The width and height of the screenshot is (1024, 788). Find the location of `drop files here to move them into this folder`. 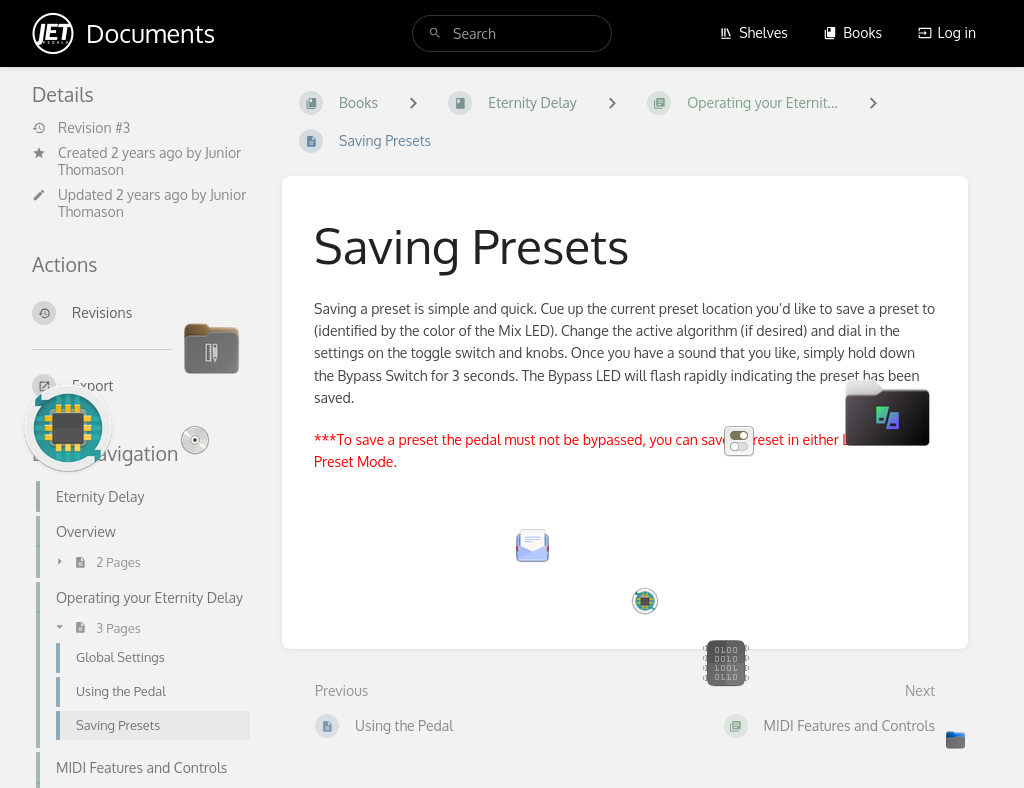

drop files here to move them into this folder is located at coordinates (955, 739).